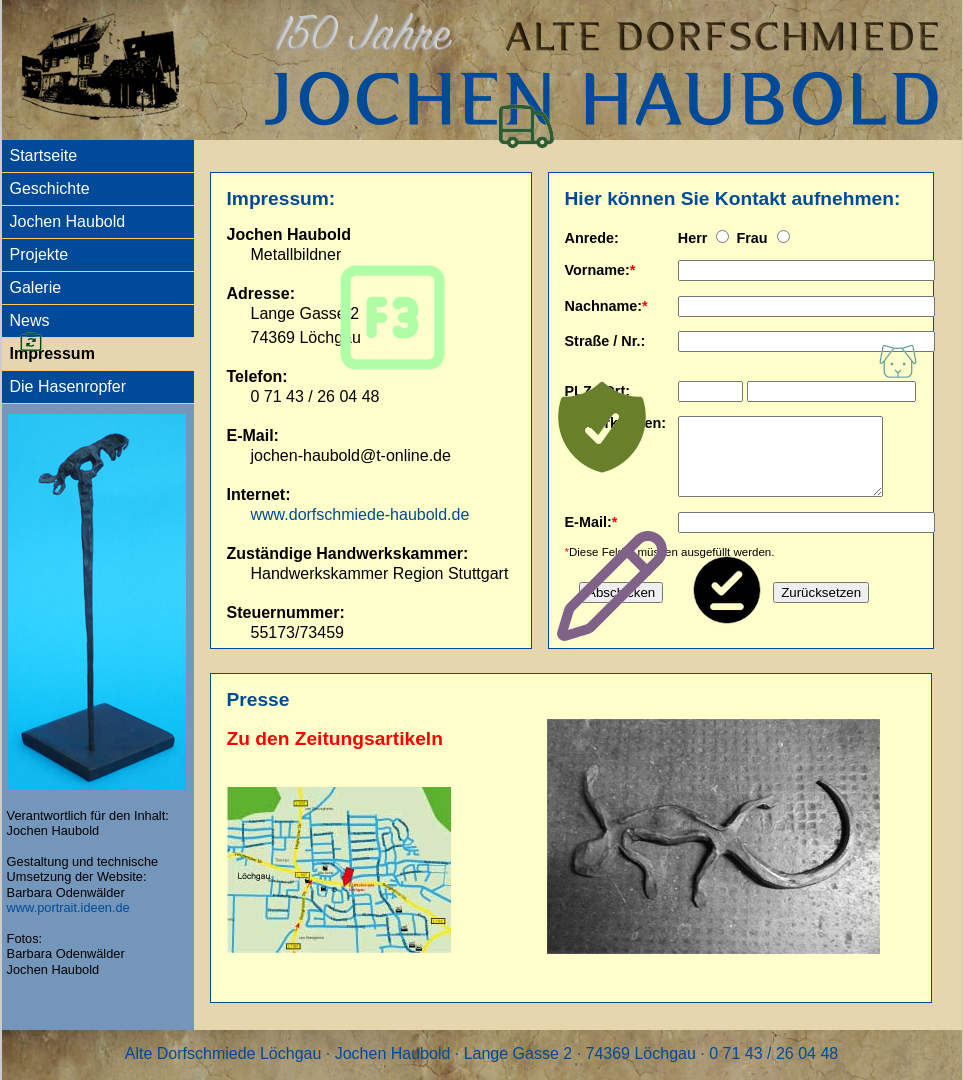 The width and height of the screenshot is (963, 1080). Describe the element at coordinates (602, 427) in the screenshot. I see `indicates verified or secure status` at that location.